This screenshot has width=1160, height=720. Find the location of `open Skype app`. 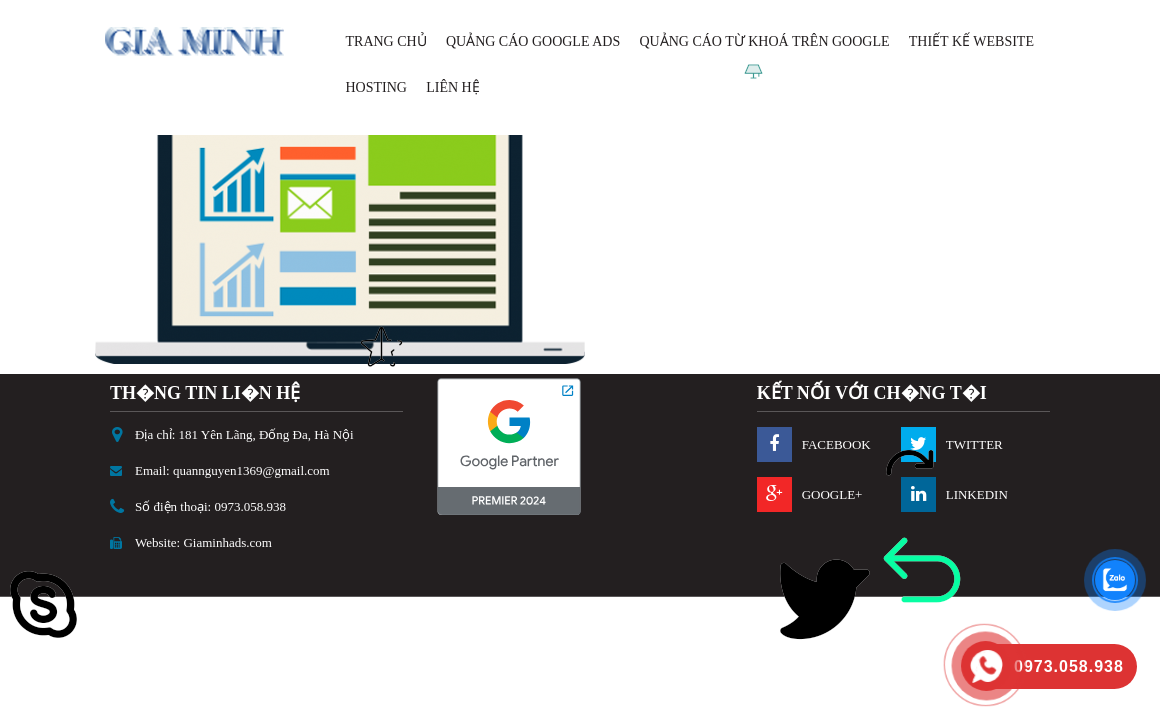

open Skype app is located at coordinates (43, 604).